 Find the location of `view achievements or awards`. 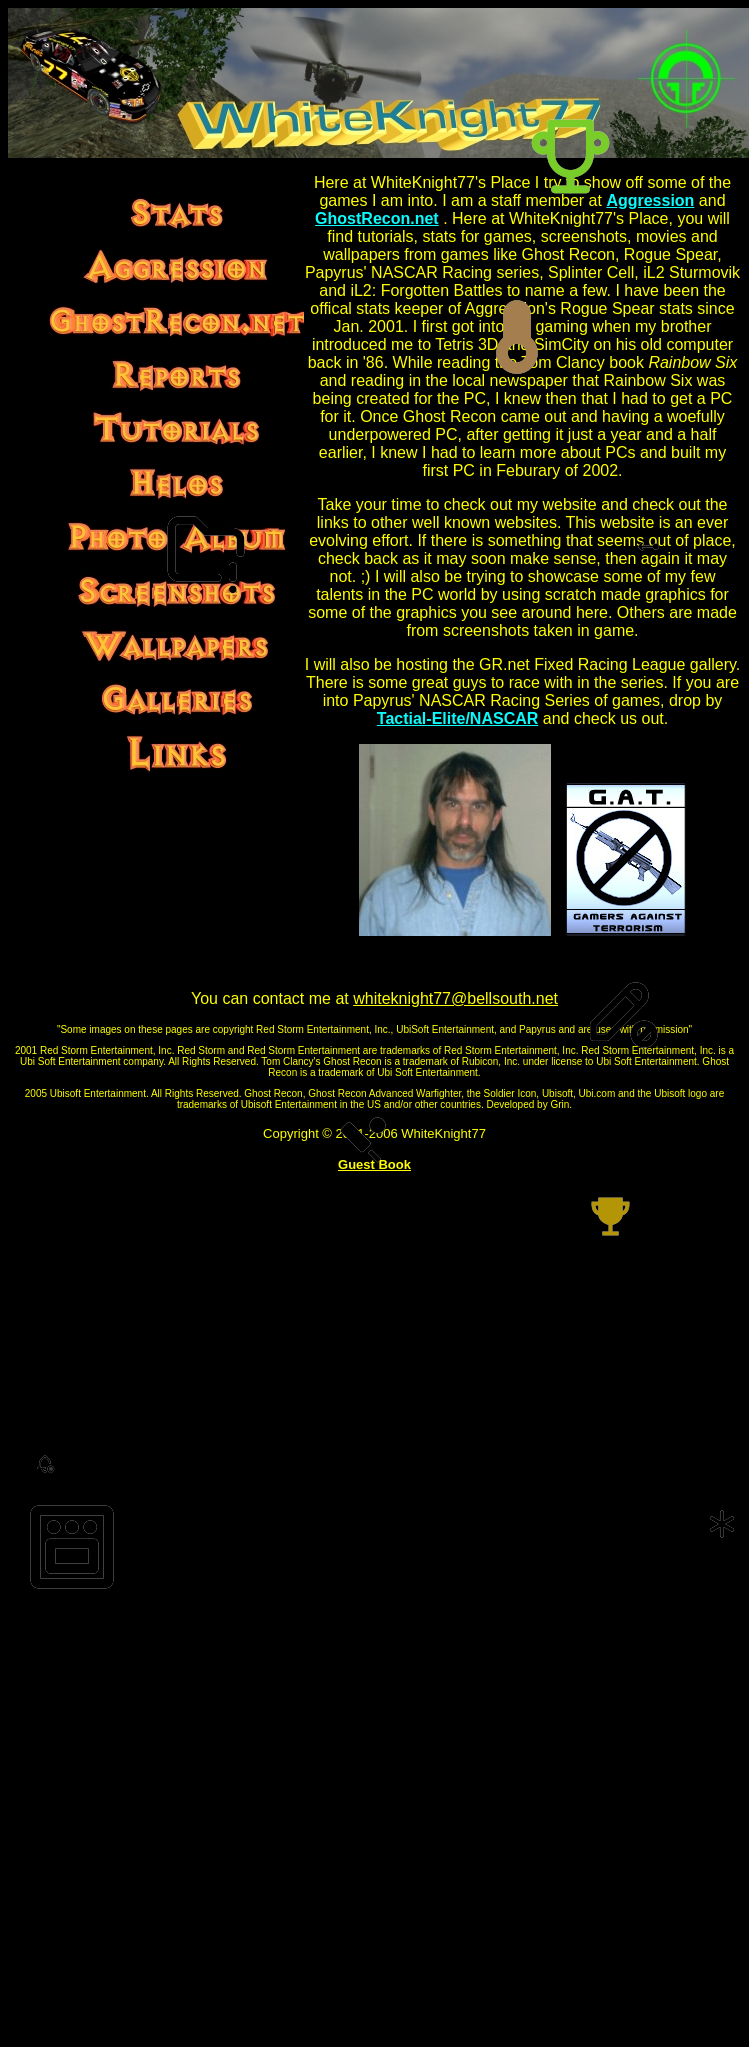

view achievements or awards is located at coordinates (570, 154).